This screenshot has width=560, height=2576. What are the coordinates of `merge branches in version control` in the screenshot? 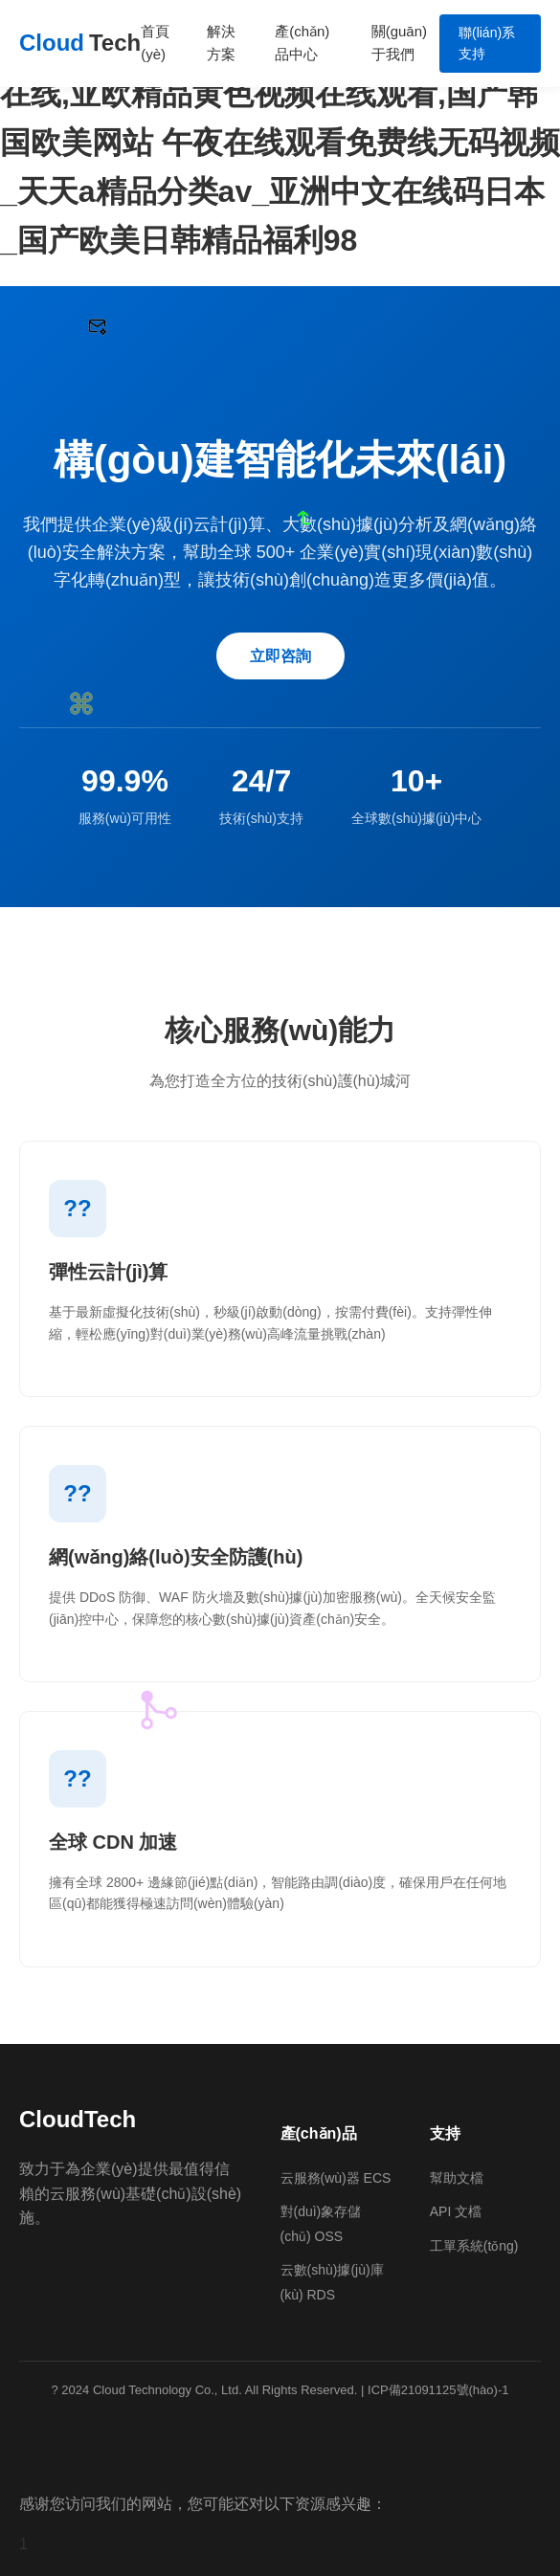 It's located at (156, 1710).